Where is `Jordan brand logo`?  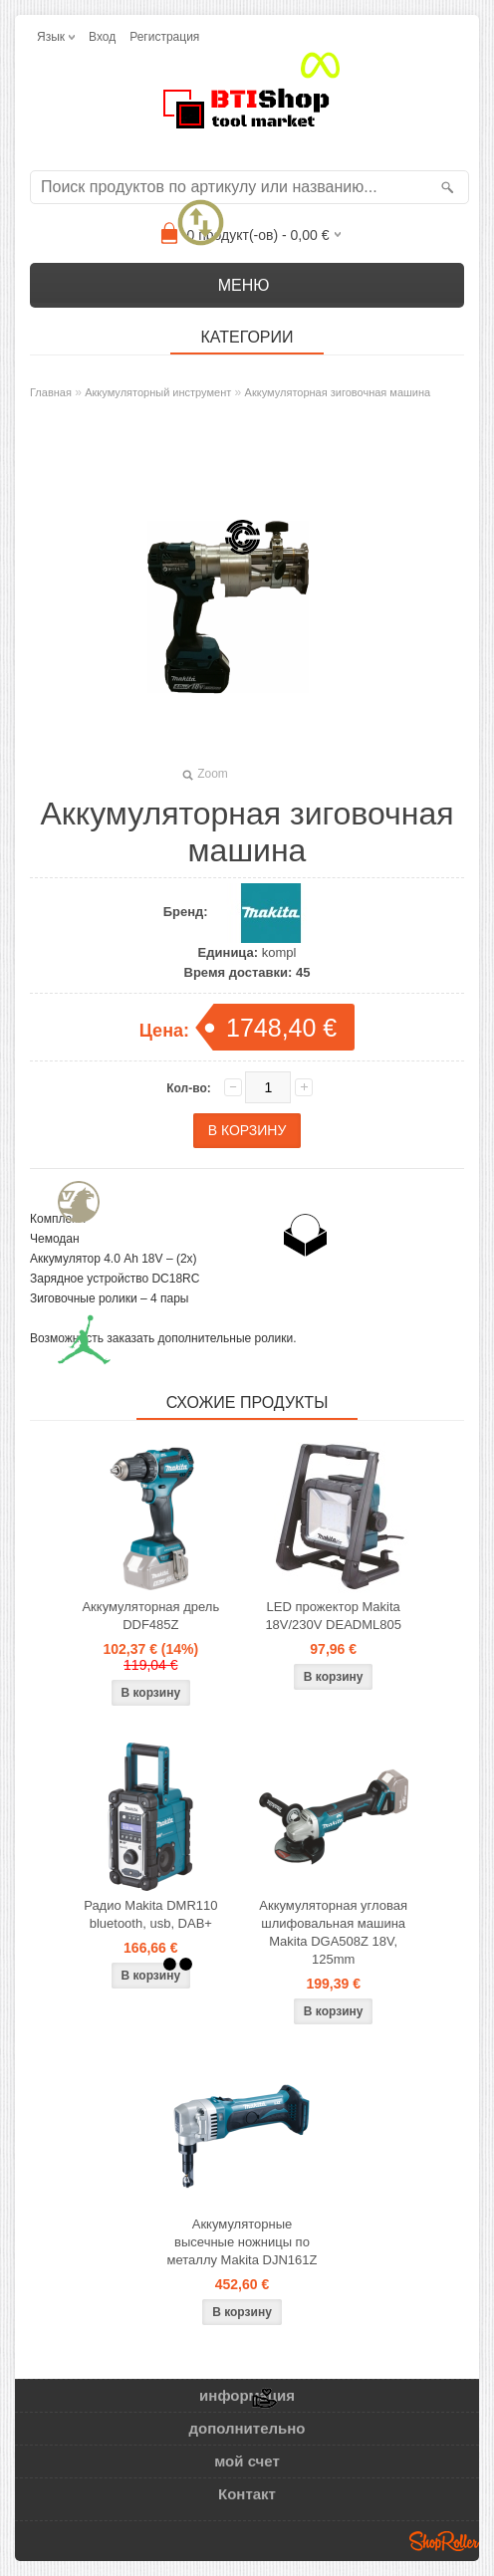
Jordan brand logo is located at coordinates (84, 1339).